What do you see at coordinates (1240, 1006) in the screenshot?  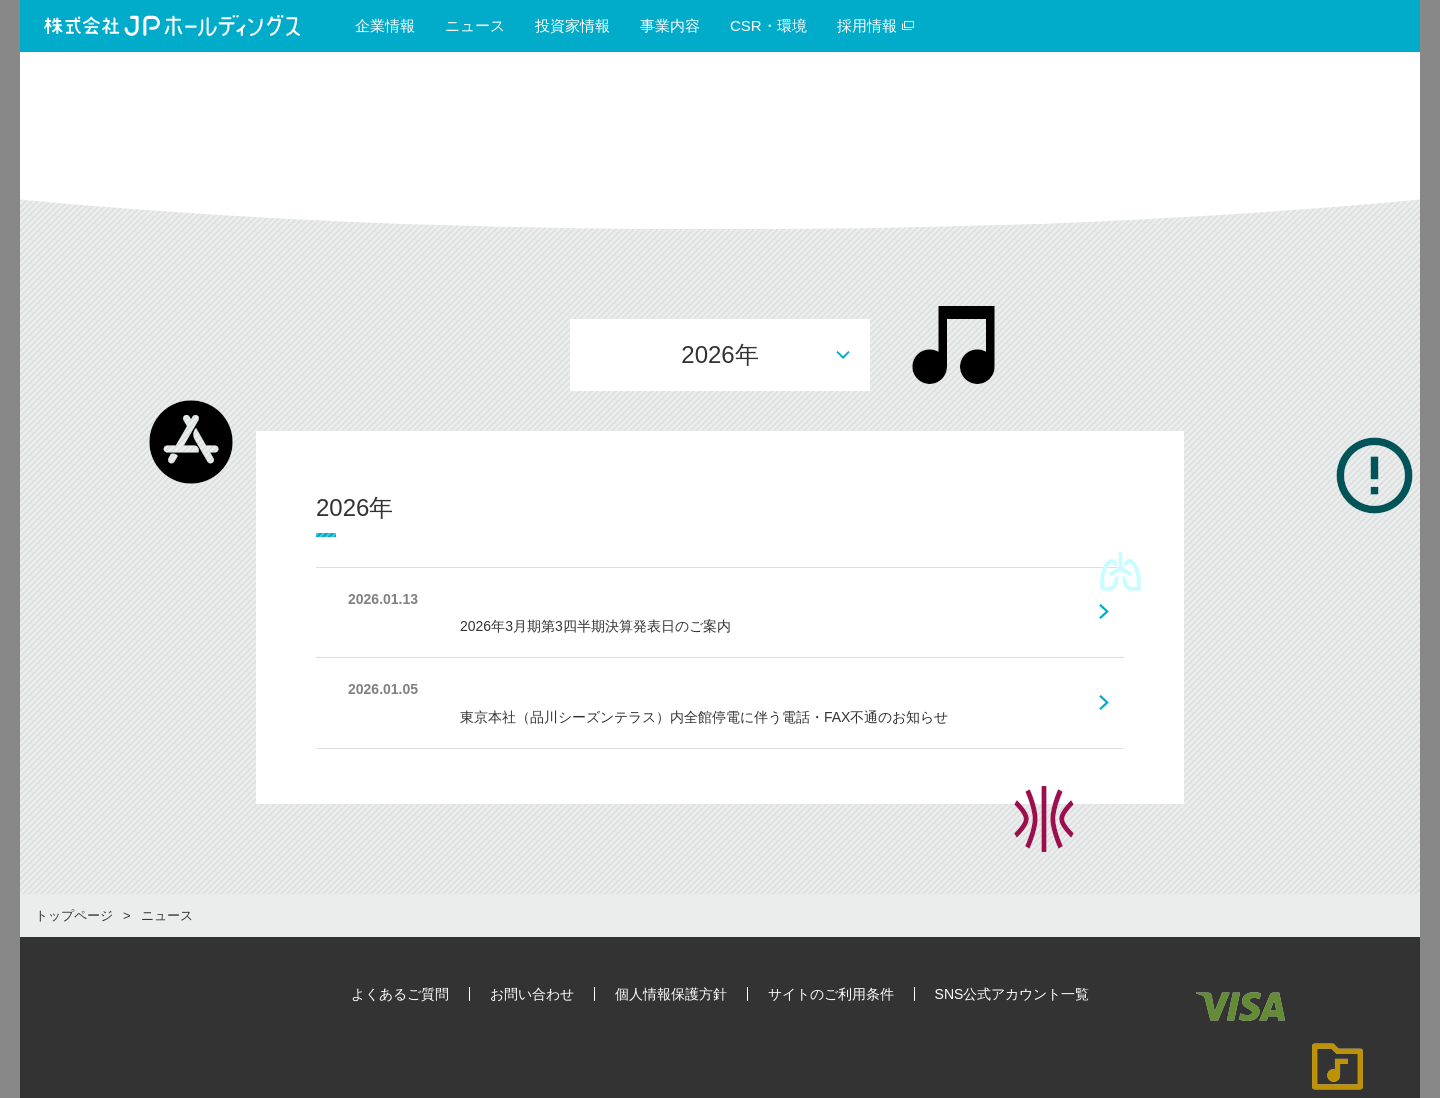 I see `pay with visa card` at bounding box center [1240, 1006].